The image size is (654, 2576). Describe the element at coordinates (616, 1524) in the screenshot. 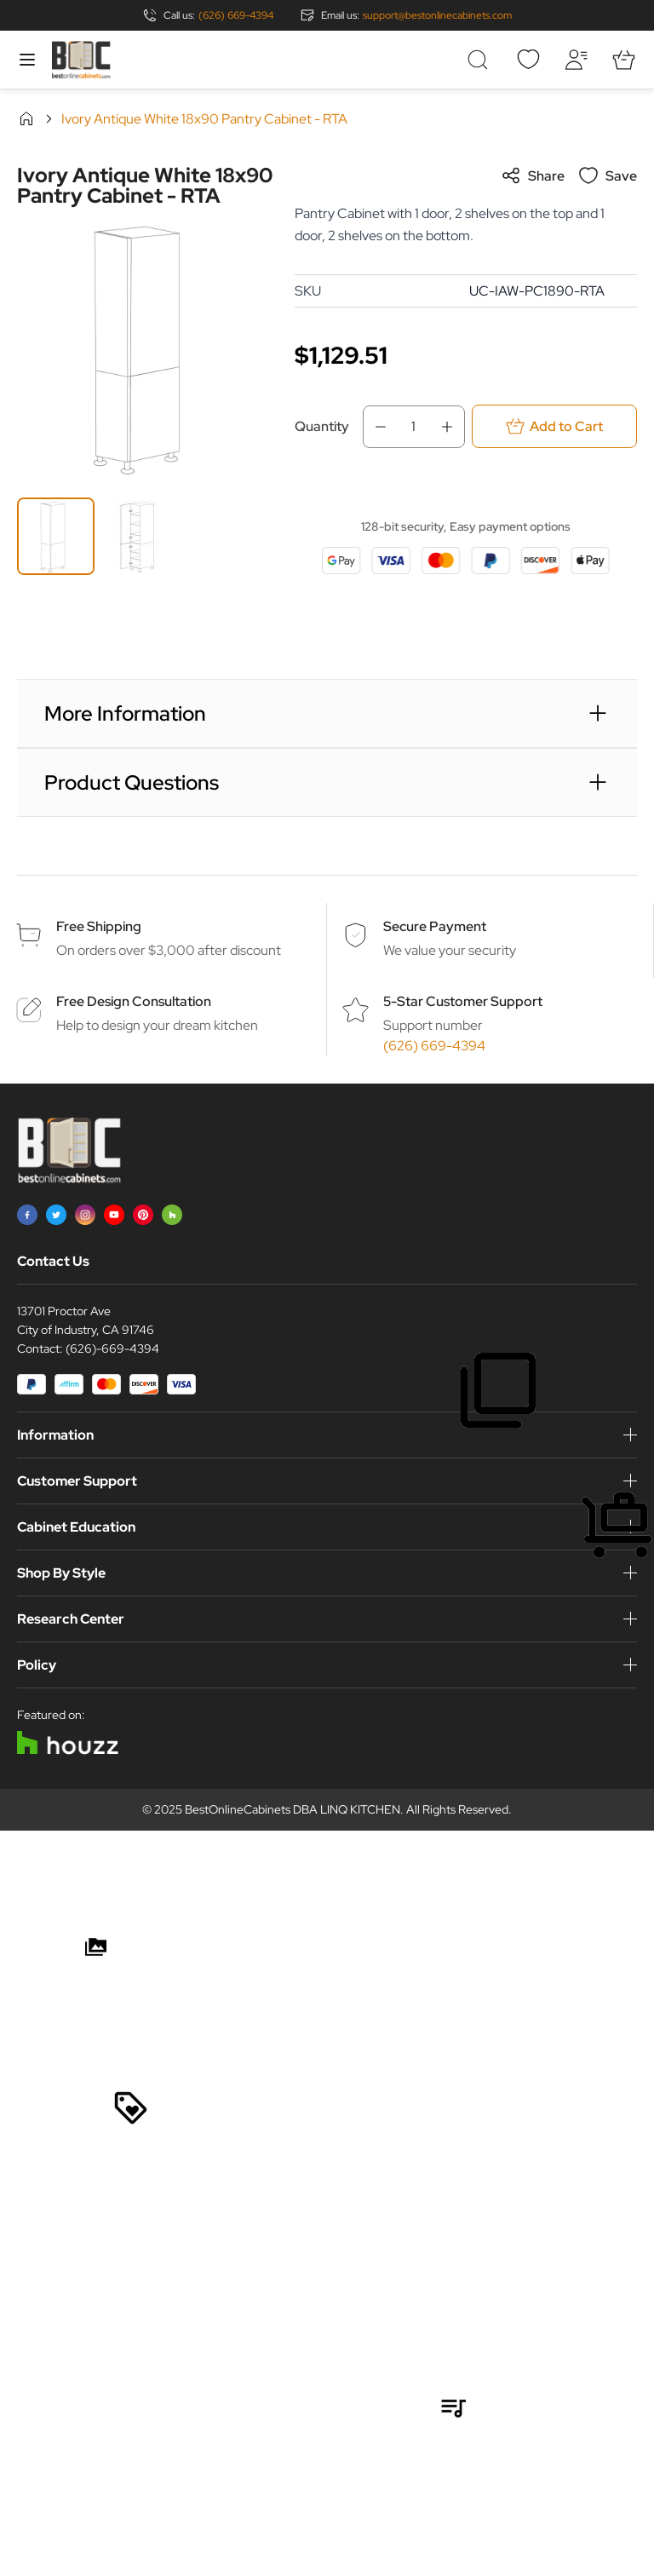

I see `access luggage or baggage services` at that location.